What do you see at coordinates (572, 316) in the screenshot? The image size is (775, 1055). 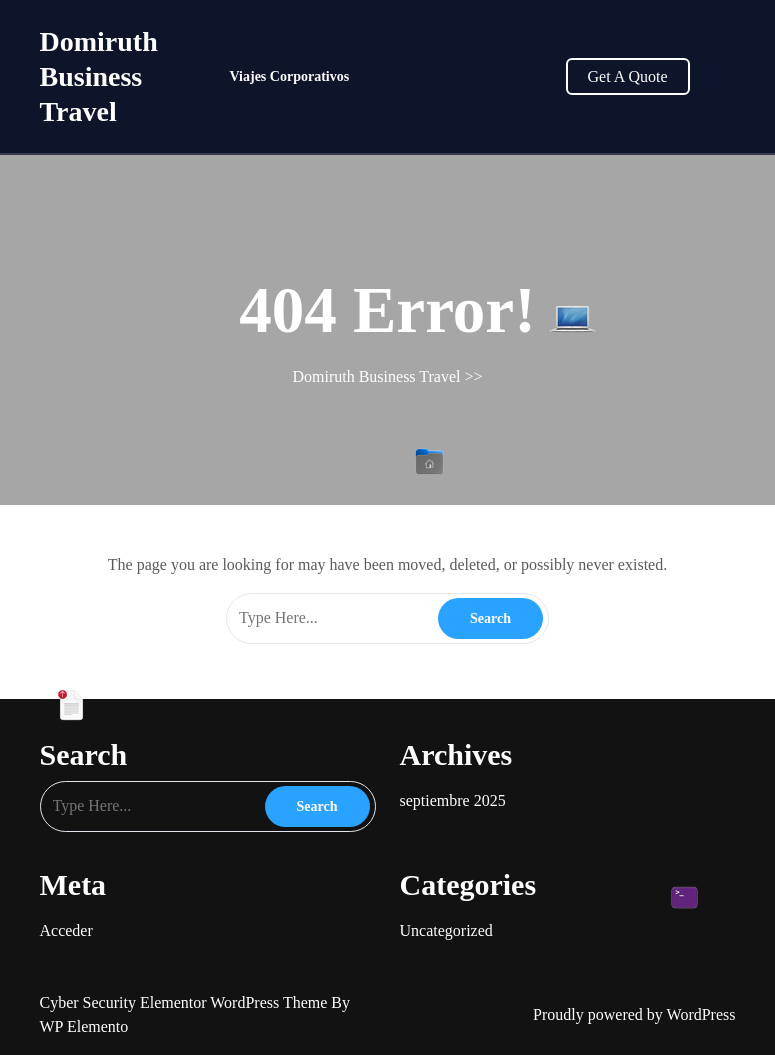 I see `indicates this device is a macbook air` at bounding box center [572, 316].